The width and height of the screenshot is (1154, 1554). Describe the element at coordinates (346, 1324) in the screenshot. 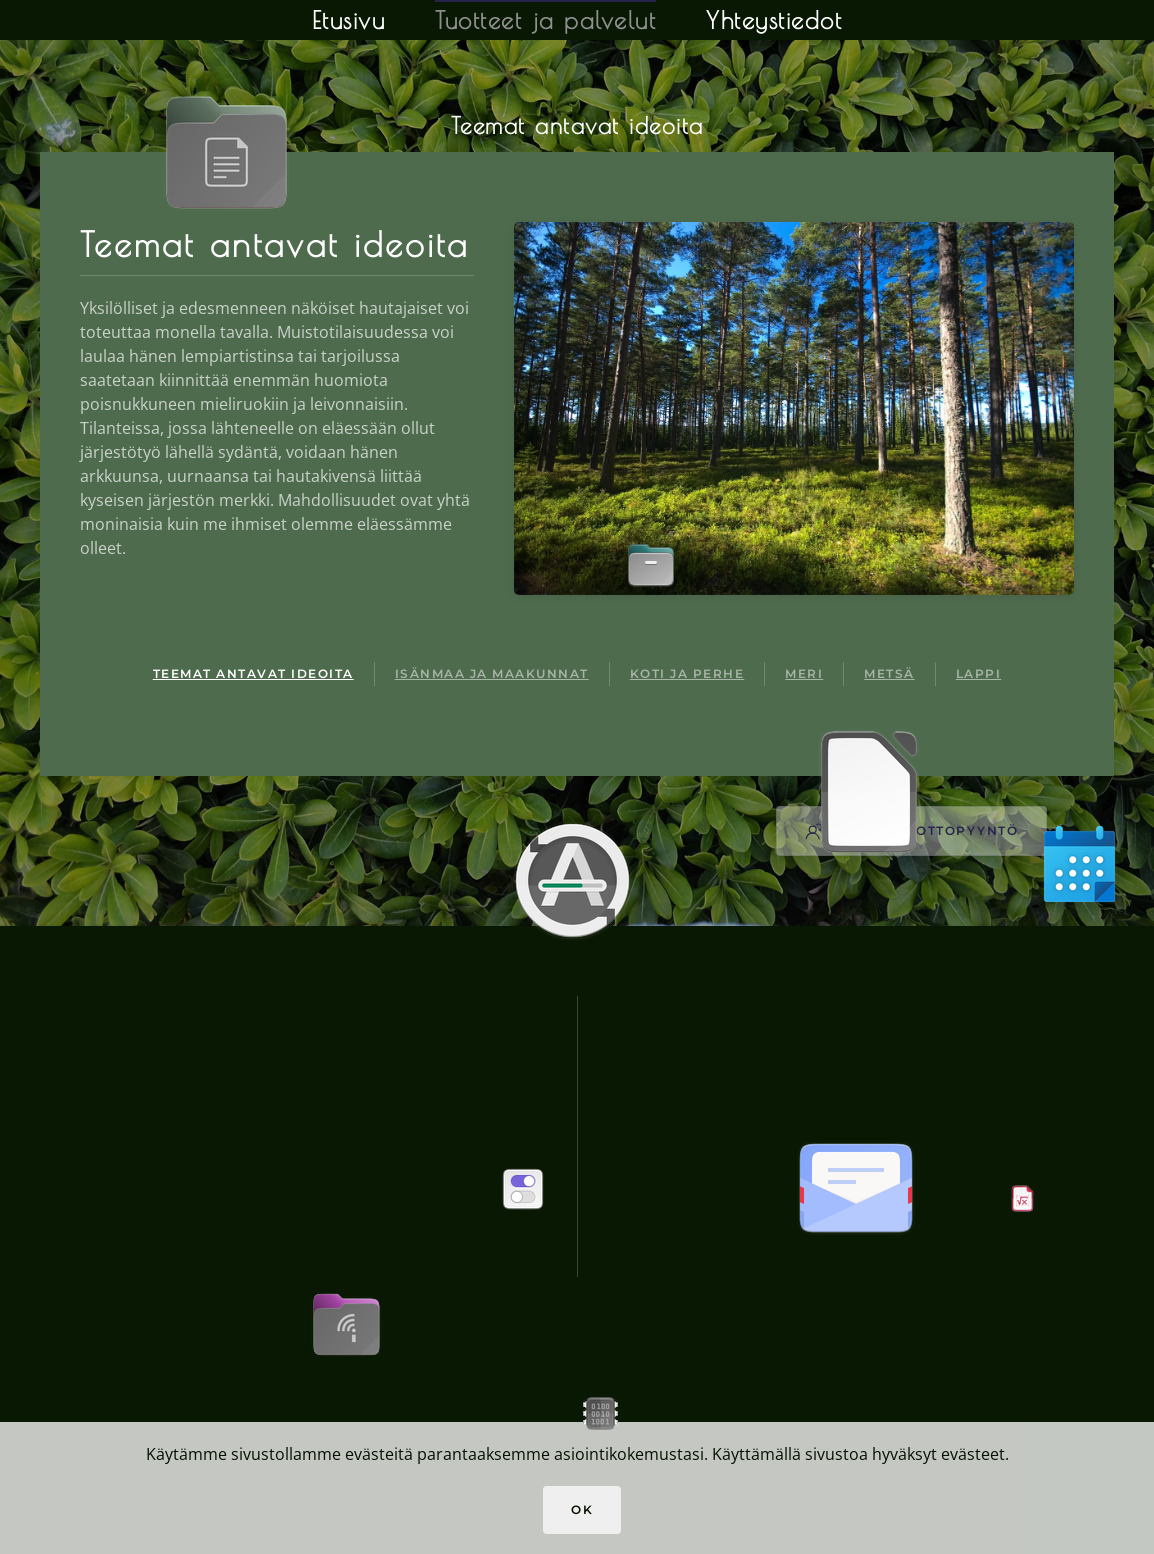

I see `open insync cloud sync folder` at that location.